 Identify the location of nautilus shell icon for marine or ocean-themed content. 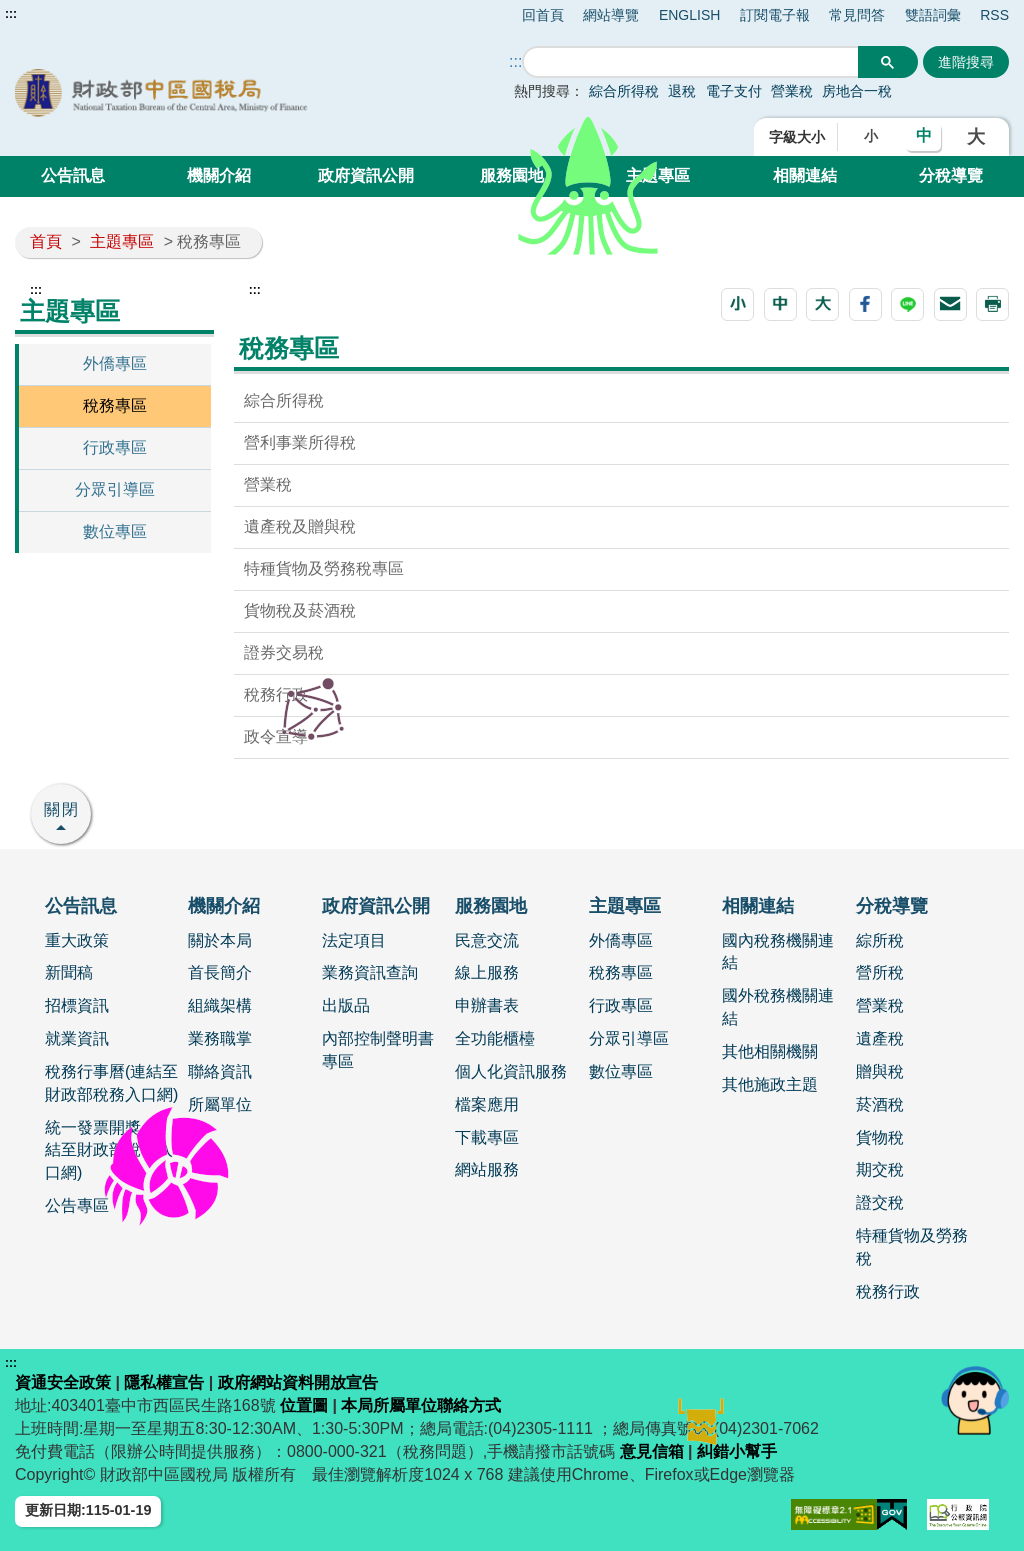
(166, 1166).